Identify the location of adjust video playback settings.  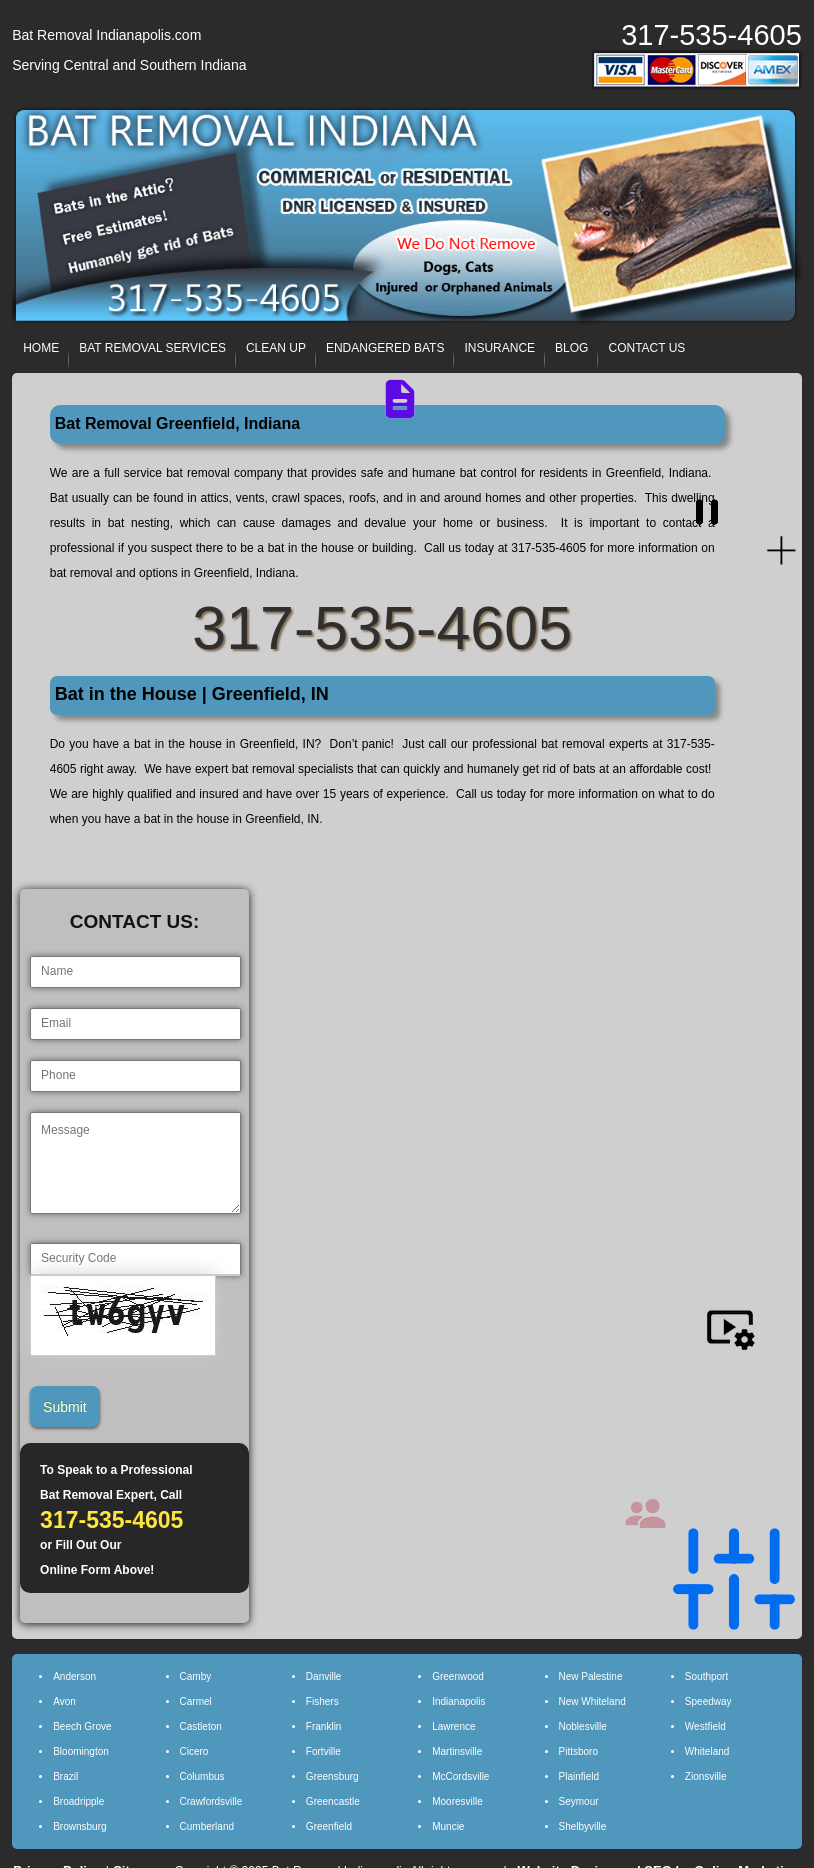
(730, 1327).